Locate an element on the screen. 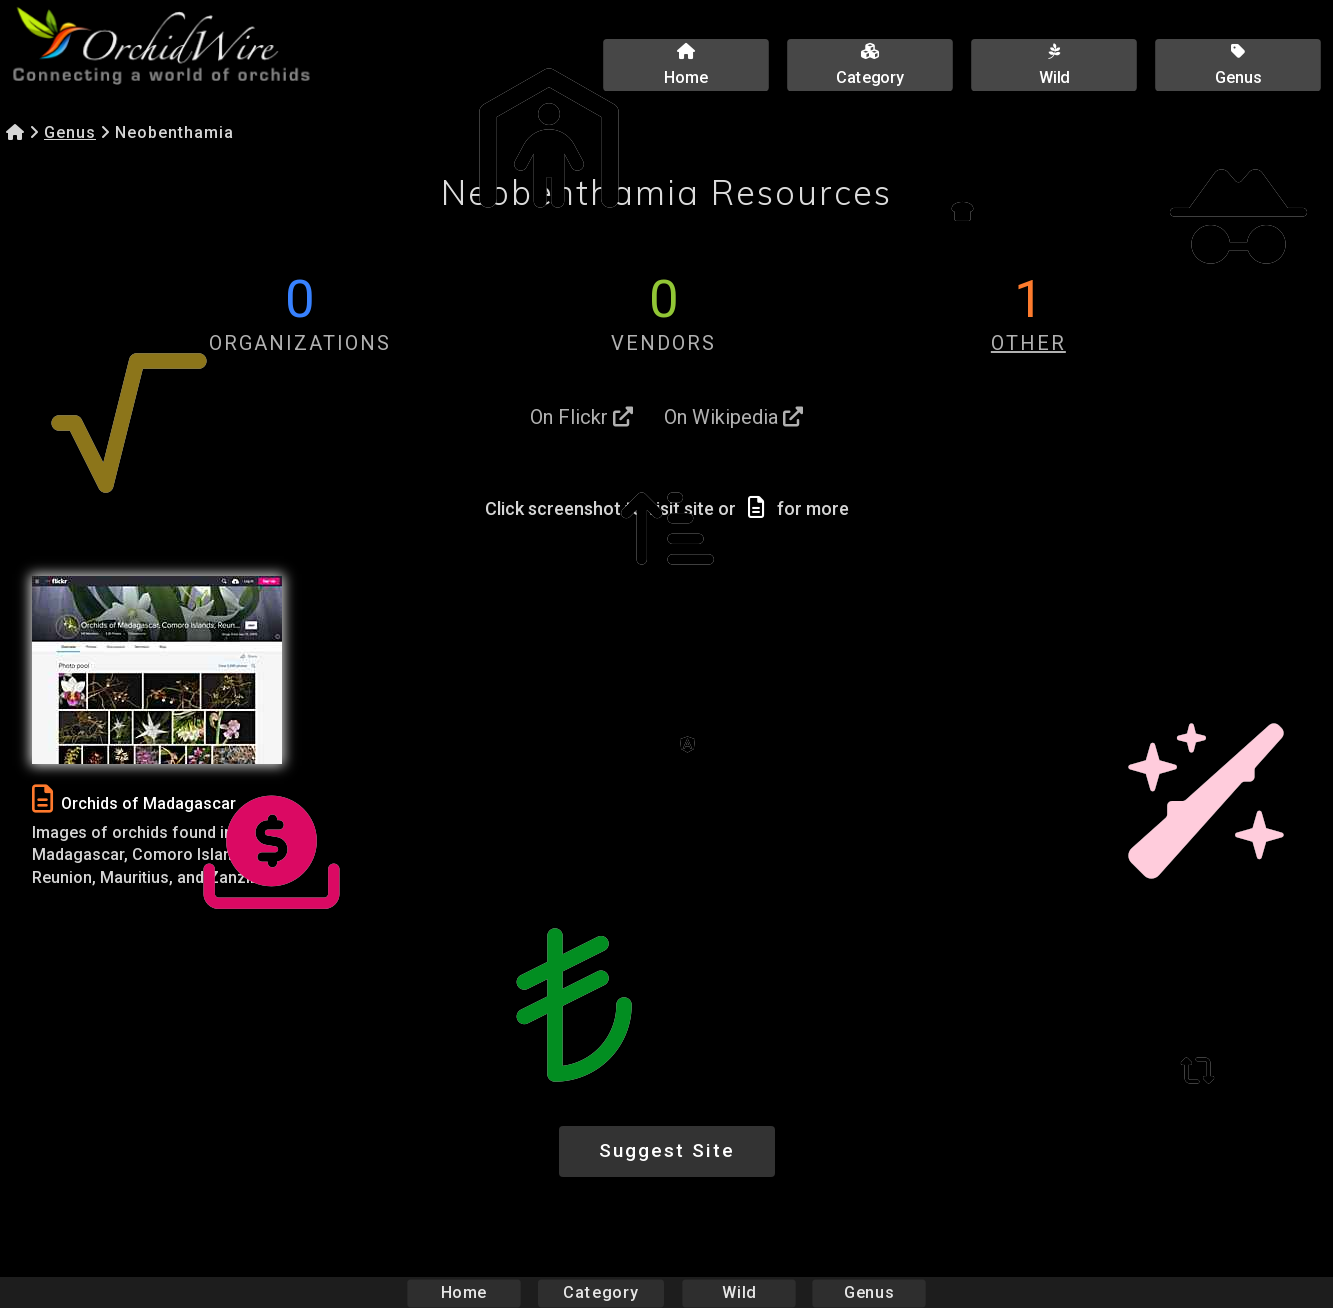 This screenshot has width=1333, height=1308. find shelter or emergency housing is located at coordinates (549, 138).